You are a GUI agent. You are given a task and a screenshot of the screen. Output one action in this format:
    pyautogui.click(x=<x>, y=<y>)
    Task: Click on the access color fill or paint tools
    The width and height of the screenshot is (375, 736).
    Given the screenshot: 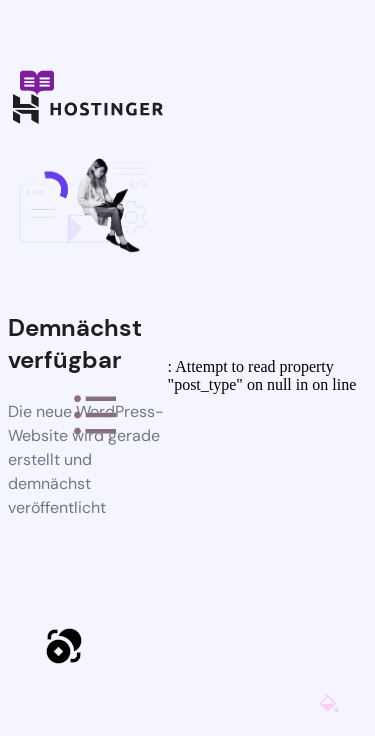 What is the action you would take?
    pyautogui.click(x=328, y=702)
    